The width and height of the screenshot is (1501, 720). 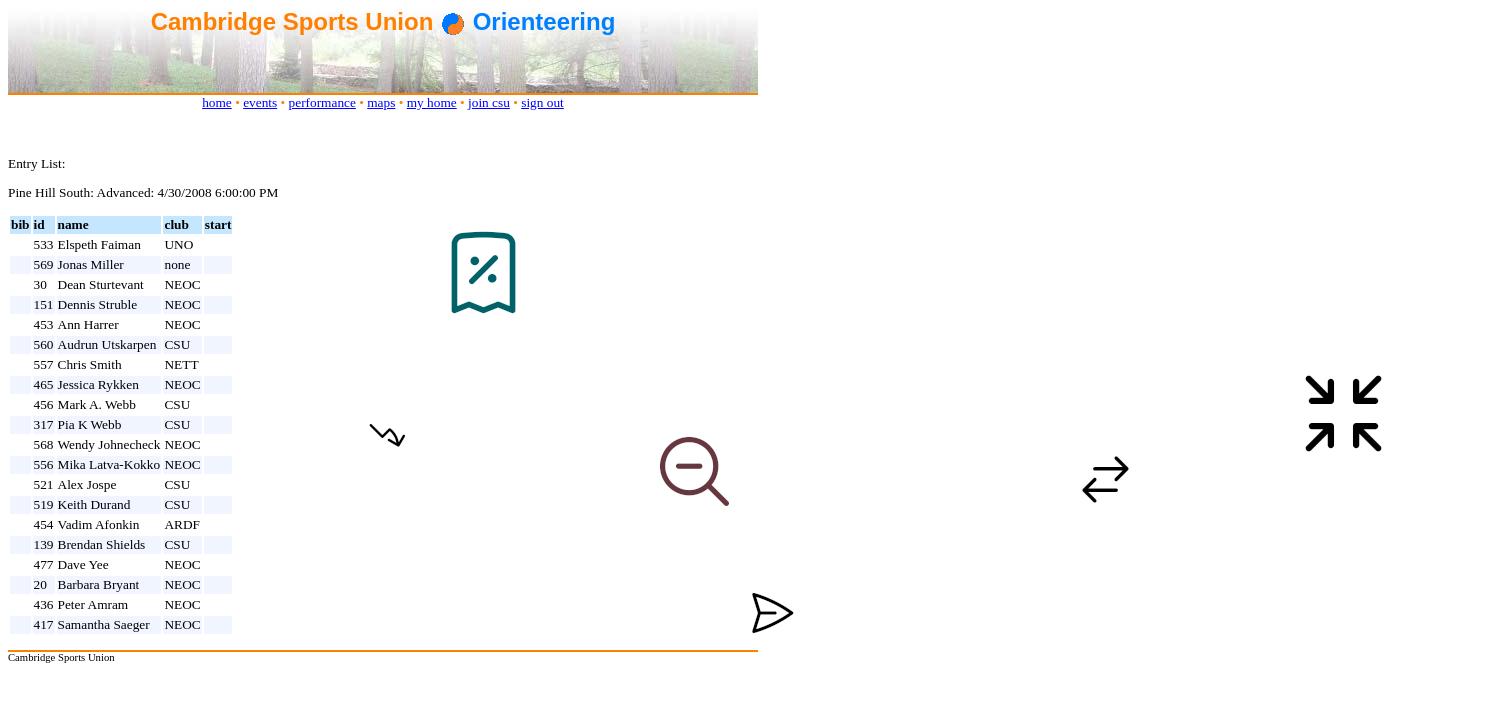 What do you see at coordinates (694, 471) in the screenshot?
I see `zoom out of the current view` at bounding box center [694, 471].